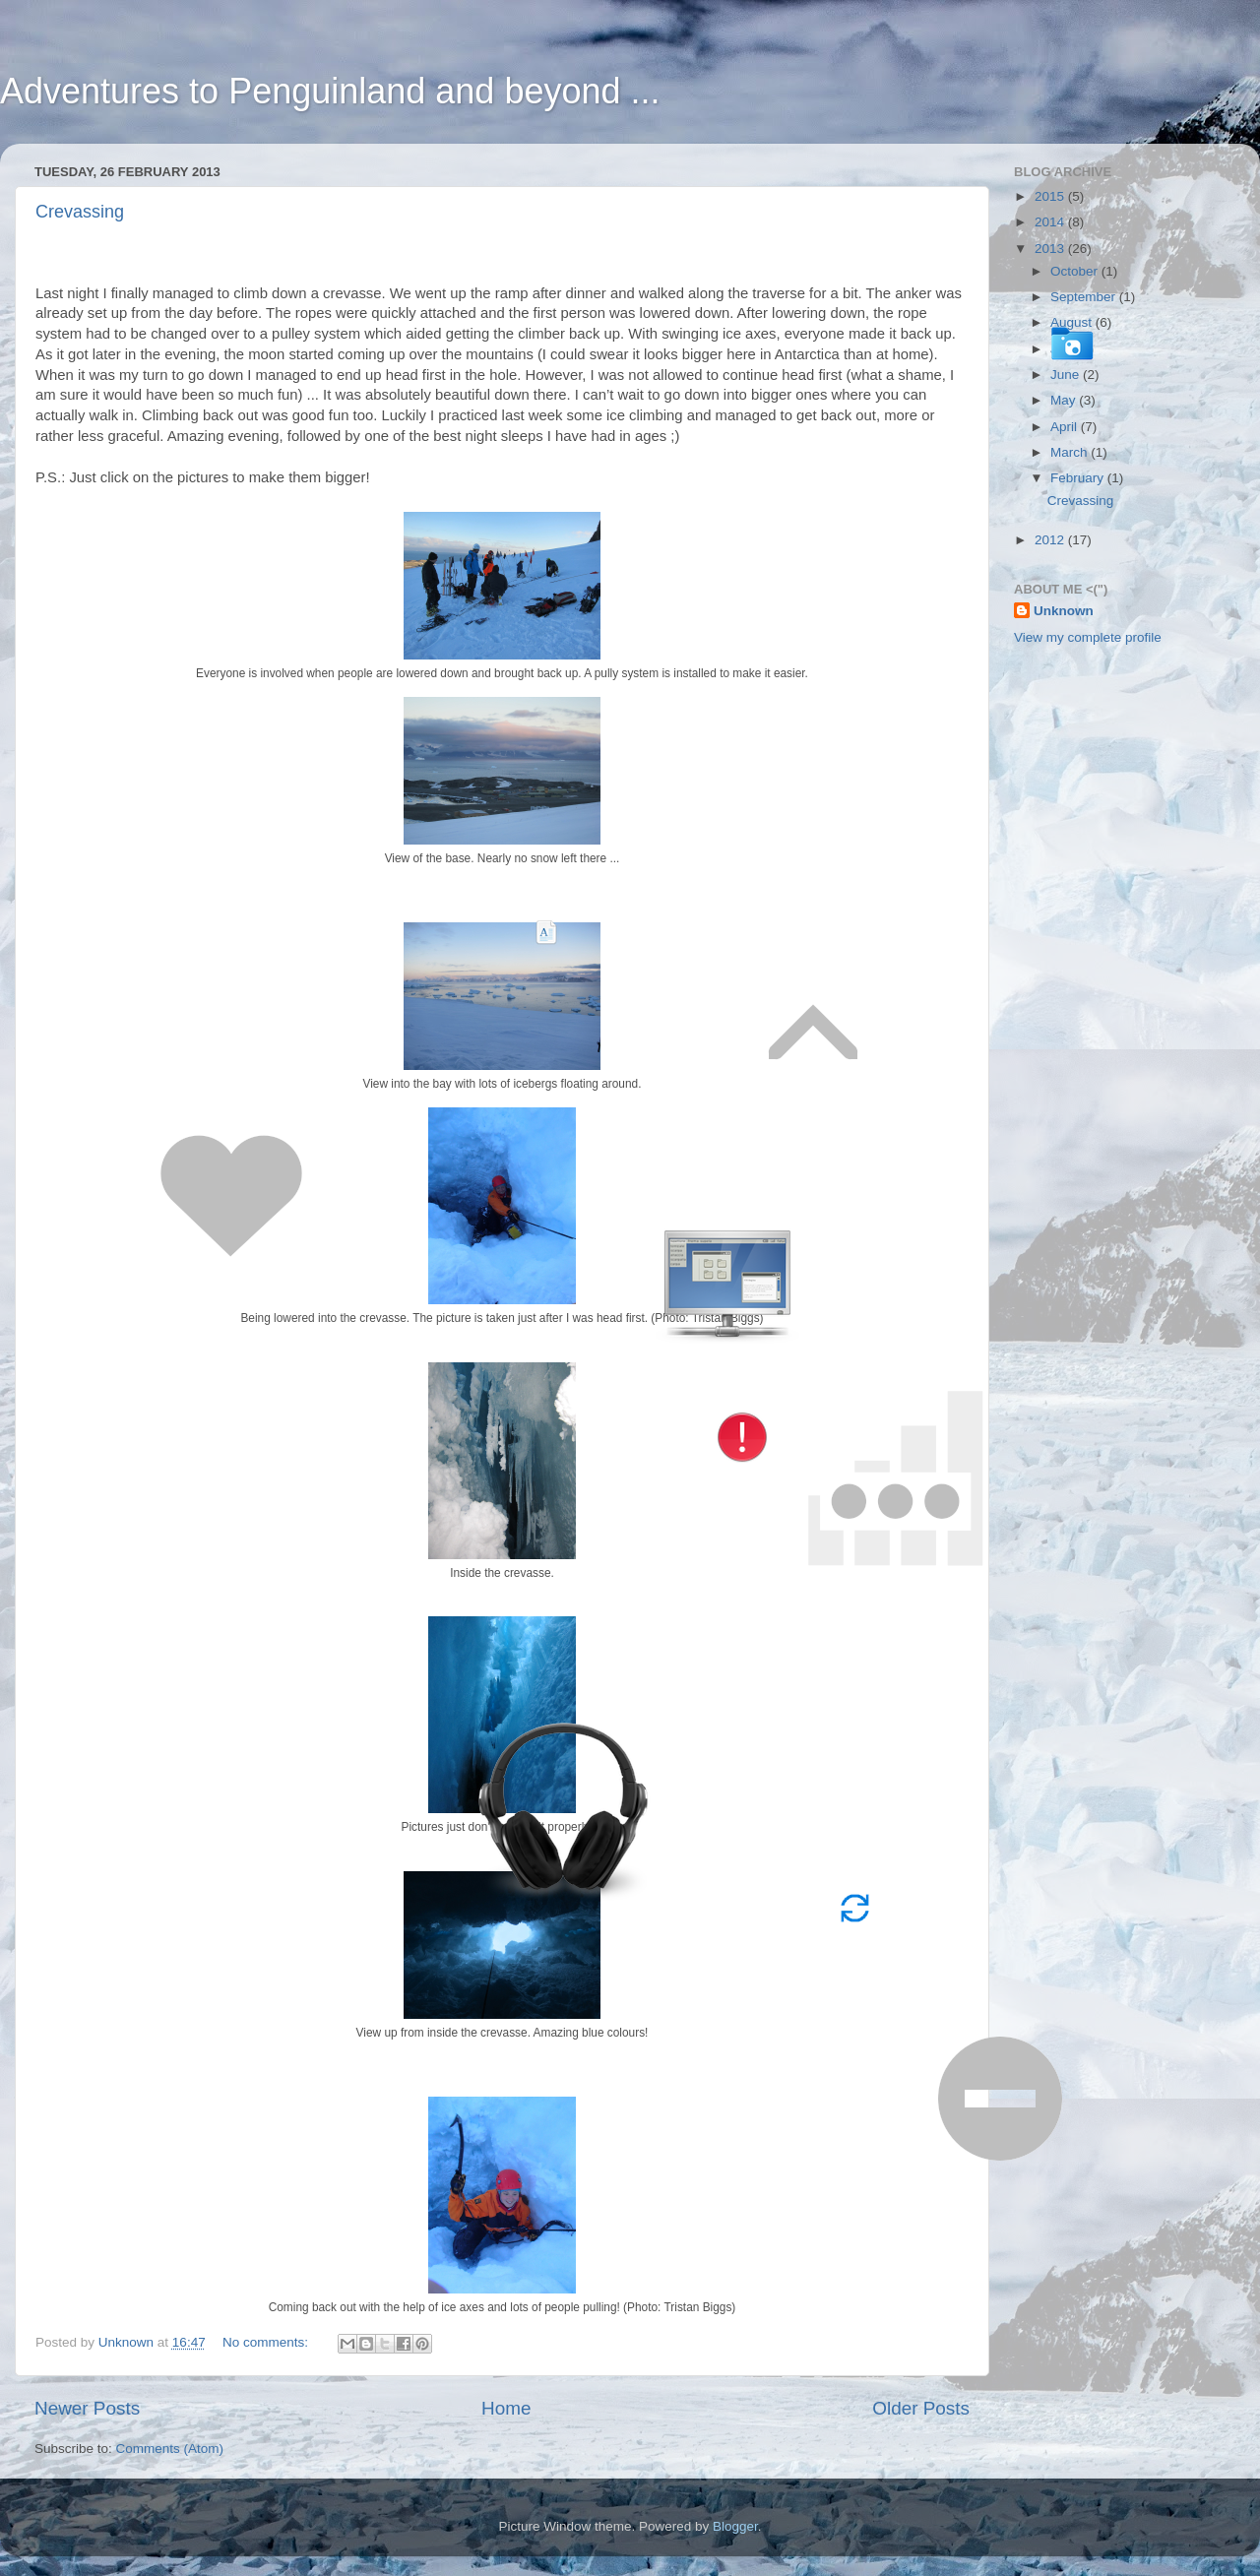 The width and height of the screenshot is (1260, 2576). Describe the element at coordinates (546, 932) in the screenshot. I see `open a word processing document` at that location.